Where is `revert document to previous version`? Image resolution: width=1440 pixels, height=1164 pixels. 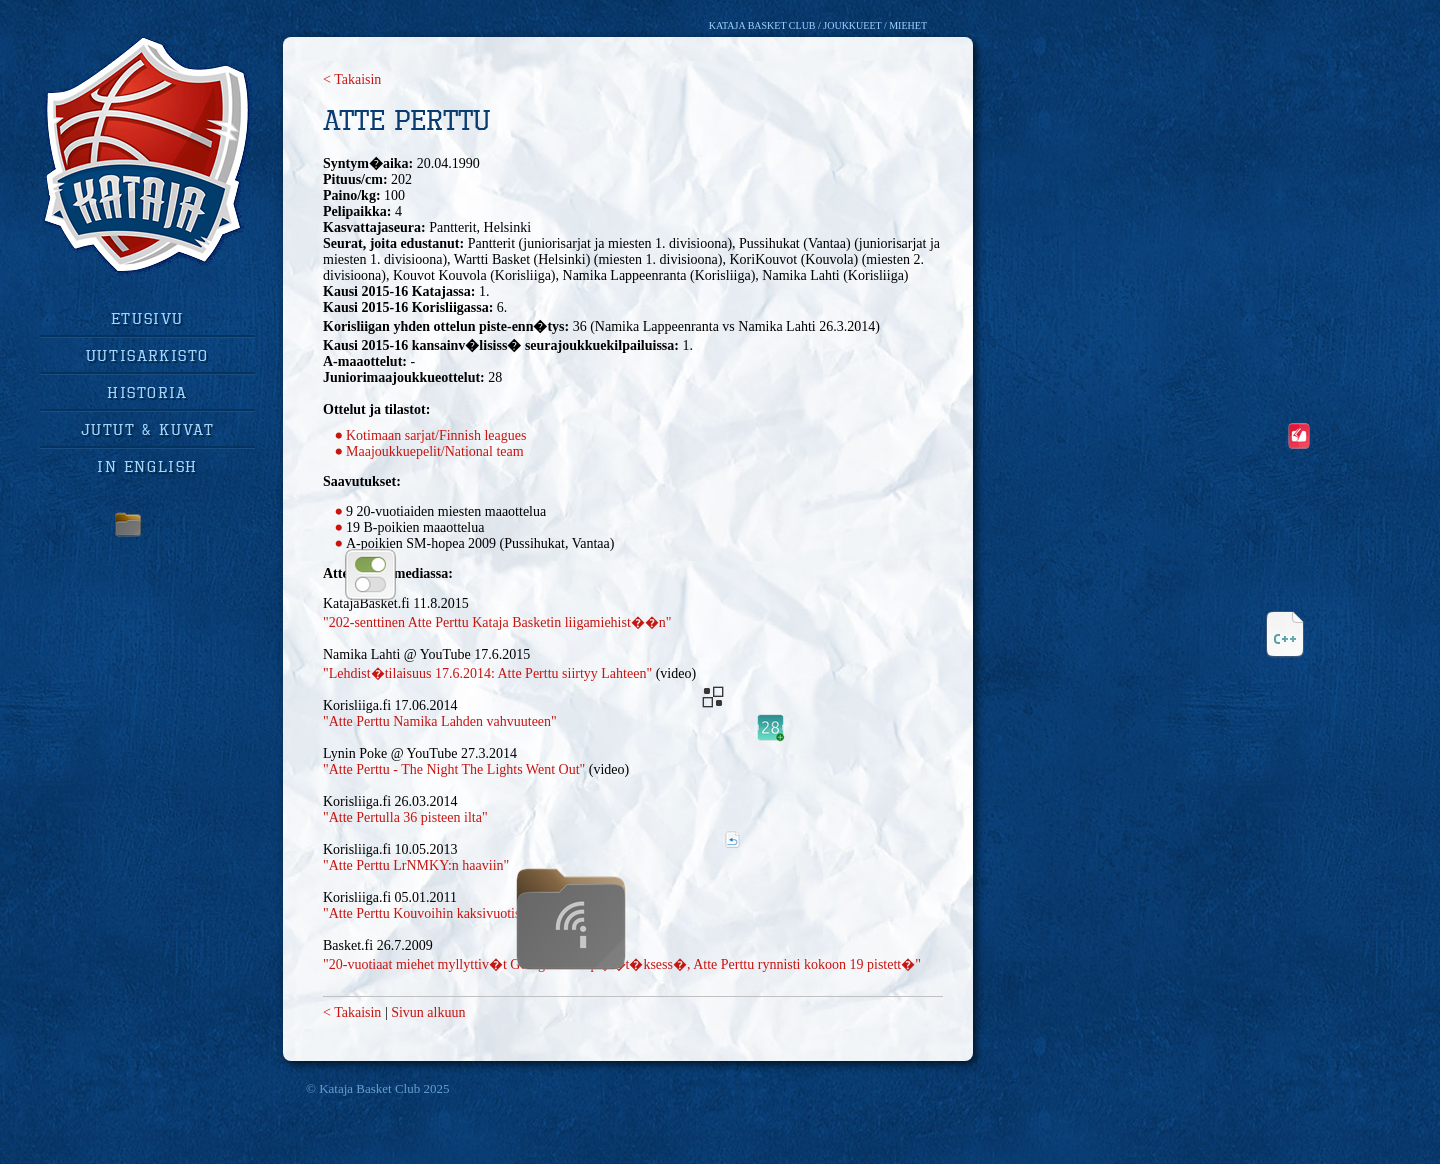 revert document to previous version is located at coordinates (732, 839).